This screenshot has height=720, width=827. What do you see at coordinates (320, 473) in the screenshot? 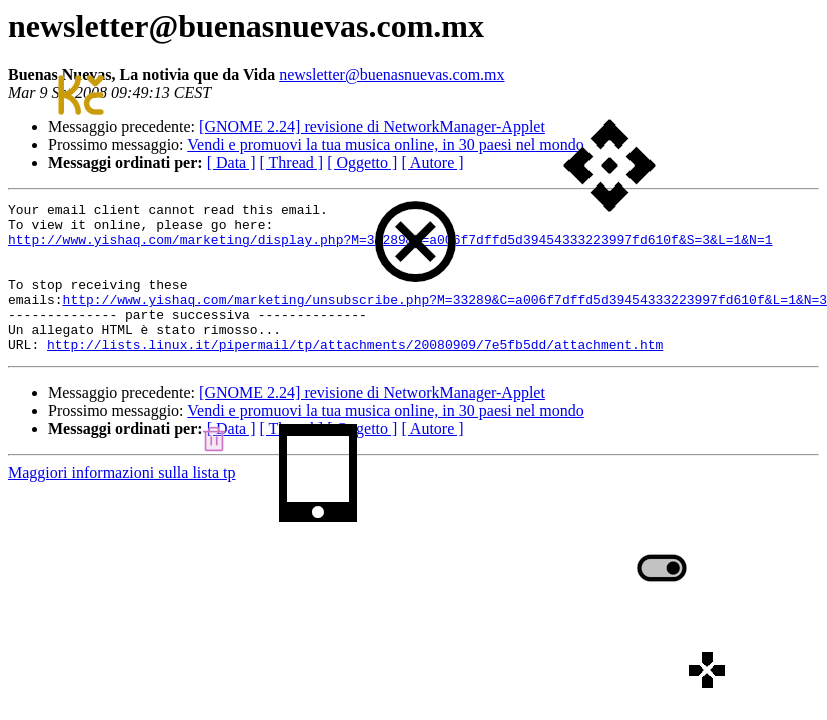
I see `switch to tablet view or layout` at bounding box center [320, 473].